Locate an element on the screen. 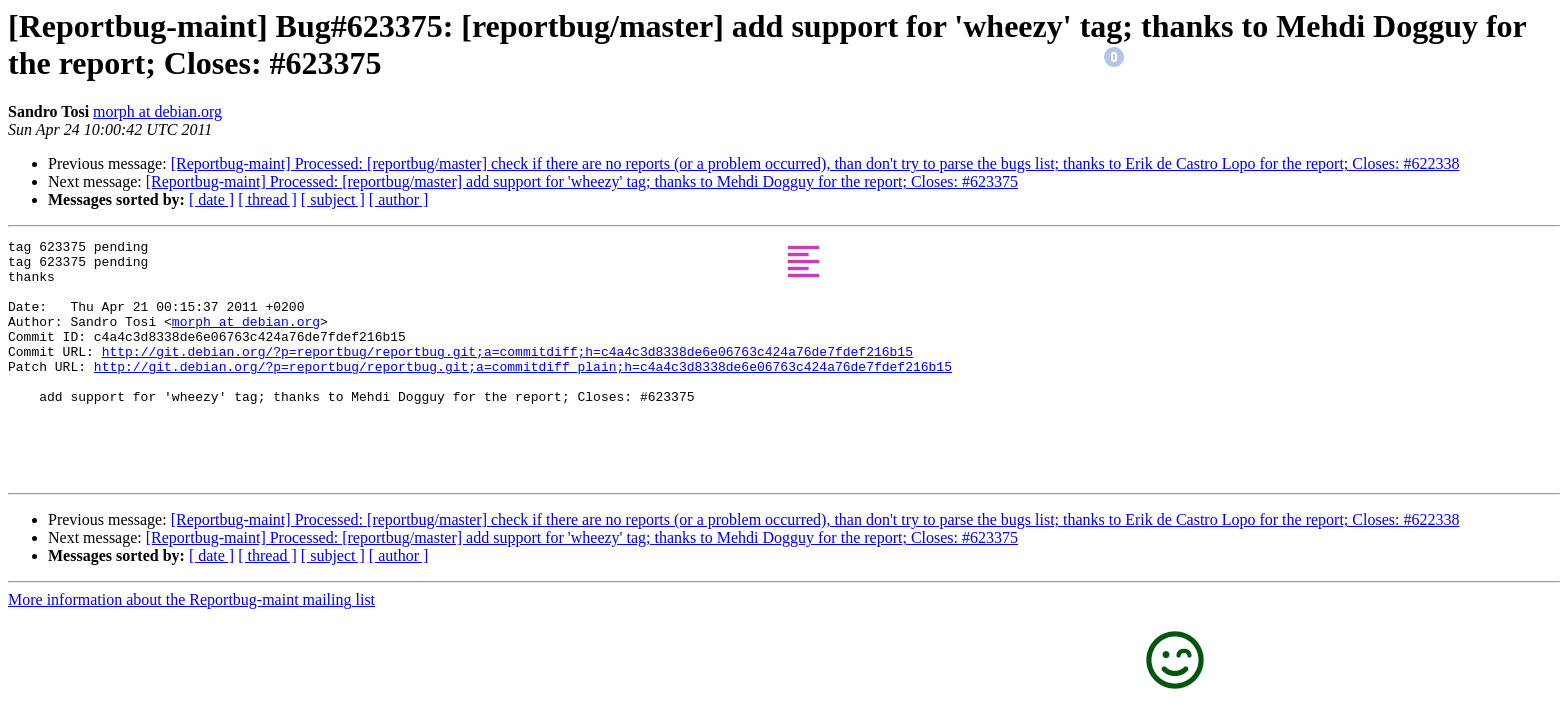 The height and width of the screenshot is (720, 1568). indicates the letter "o" or zero in a selection interface is located at coordinates (1114, 57).